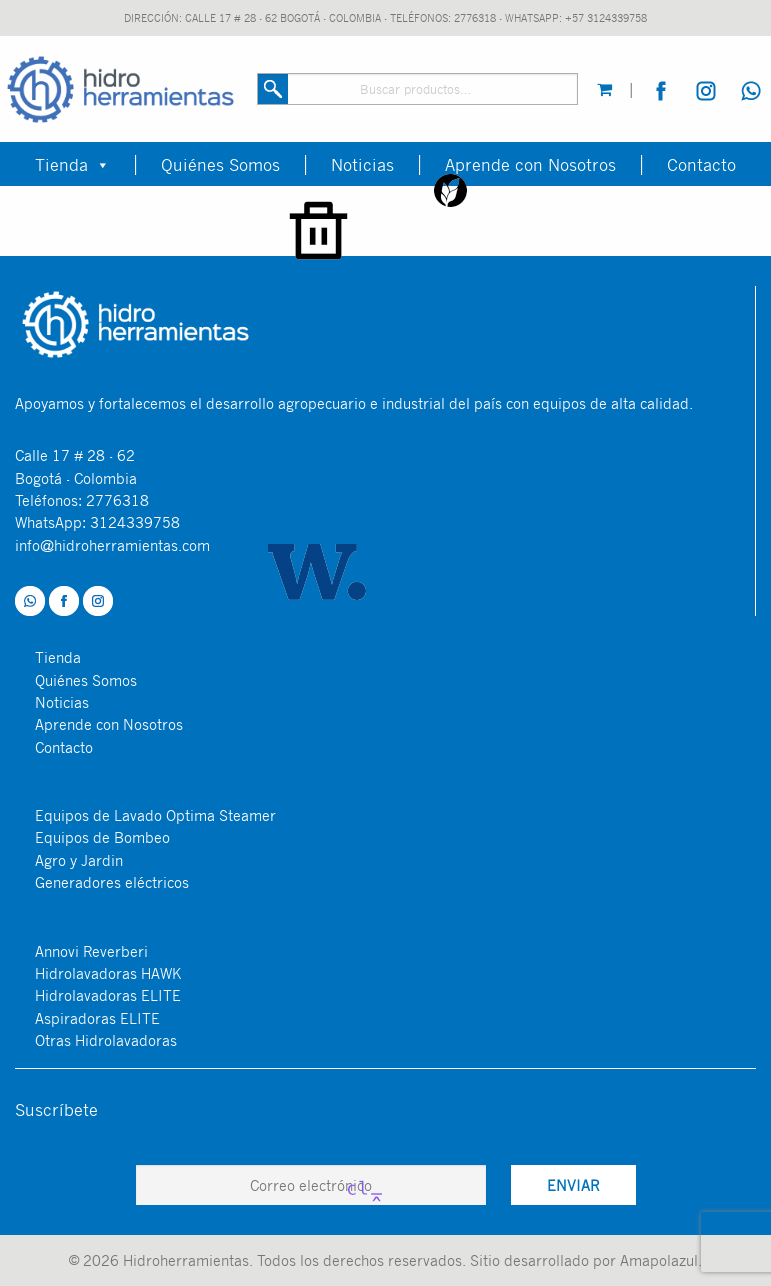 The image size is (771, 1286). Describe the element at coordinates (450, 190) in the screenshot. I see `rye package manager logo` at that location.